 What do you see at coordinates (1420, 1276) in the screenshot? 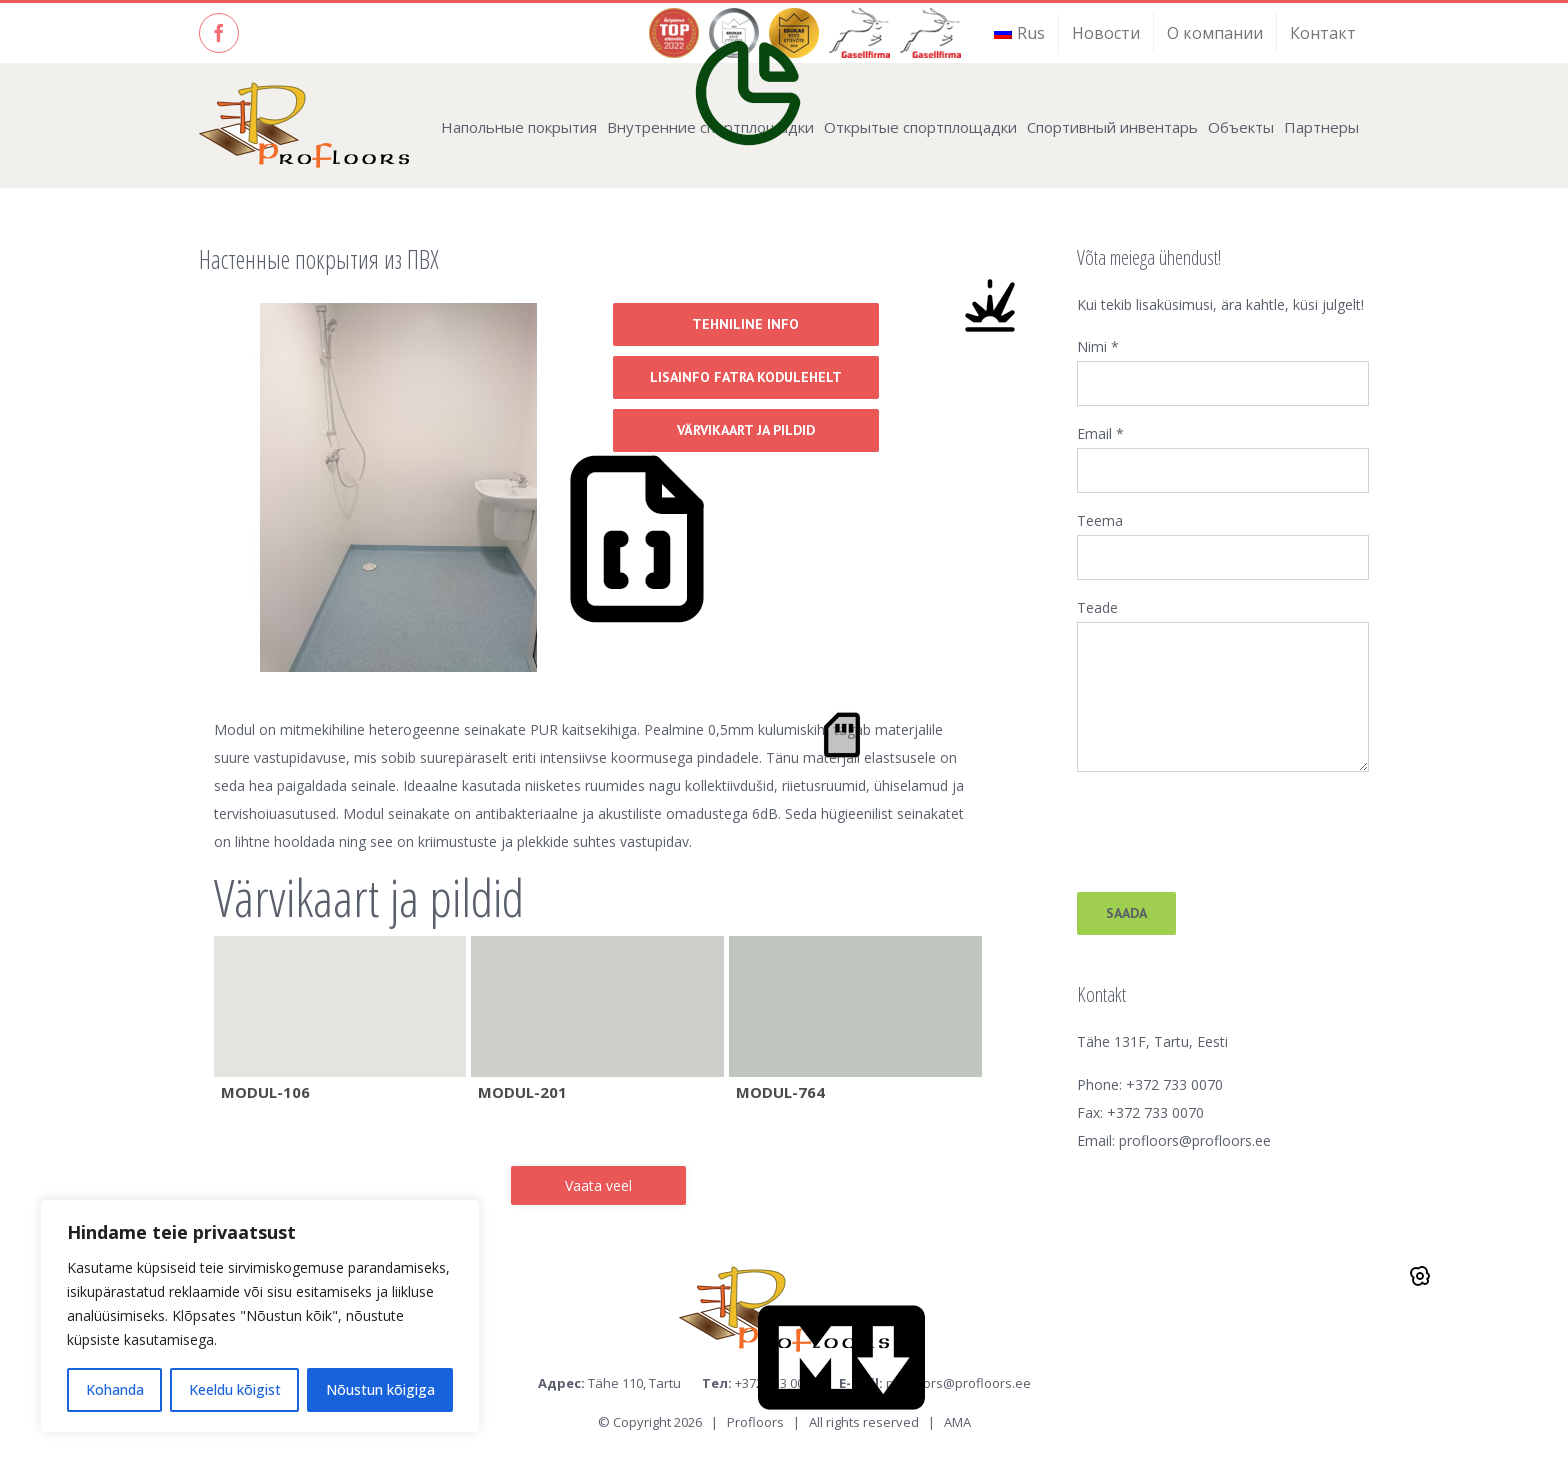
I see `access breakfast or brunch recipes` at bounding box center [1420, 1276].